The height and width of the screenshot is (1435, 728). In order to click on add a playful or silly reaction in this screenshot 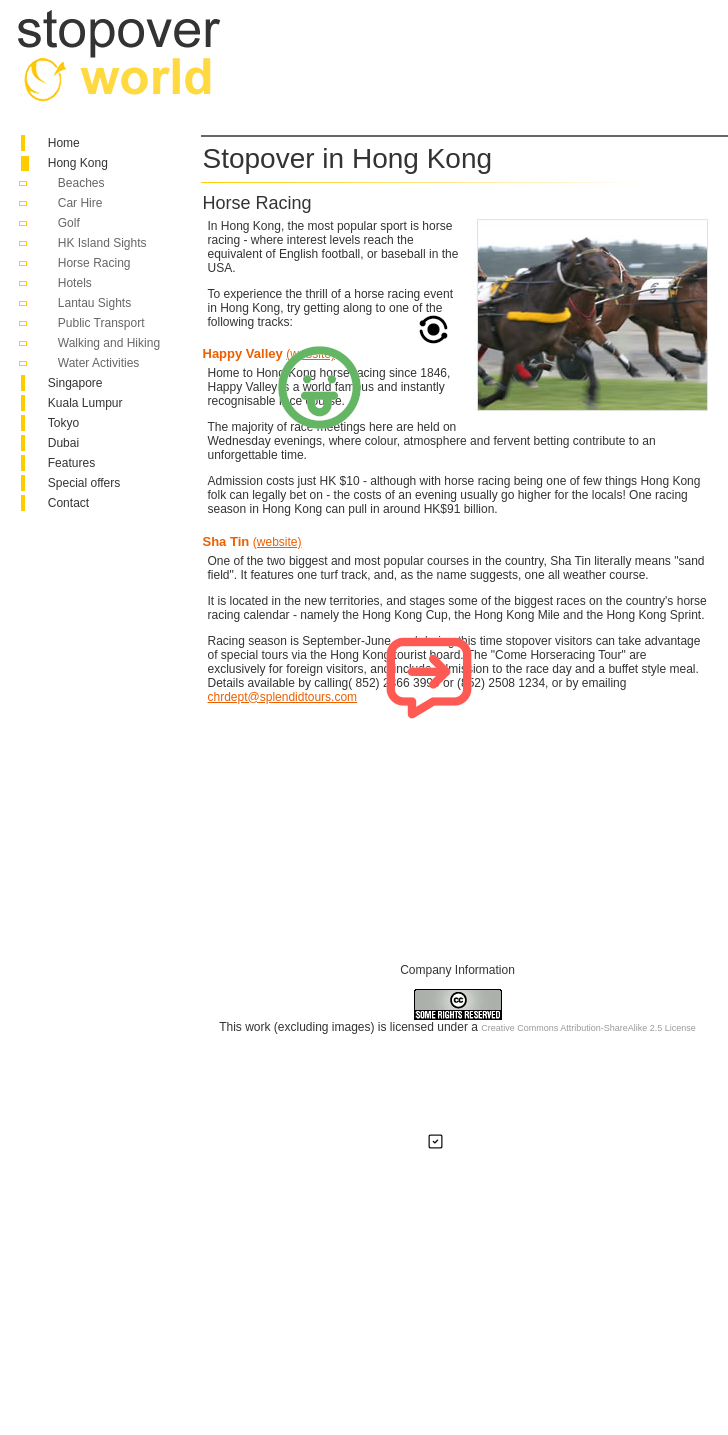, I will do `click(319, 387)`.